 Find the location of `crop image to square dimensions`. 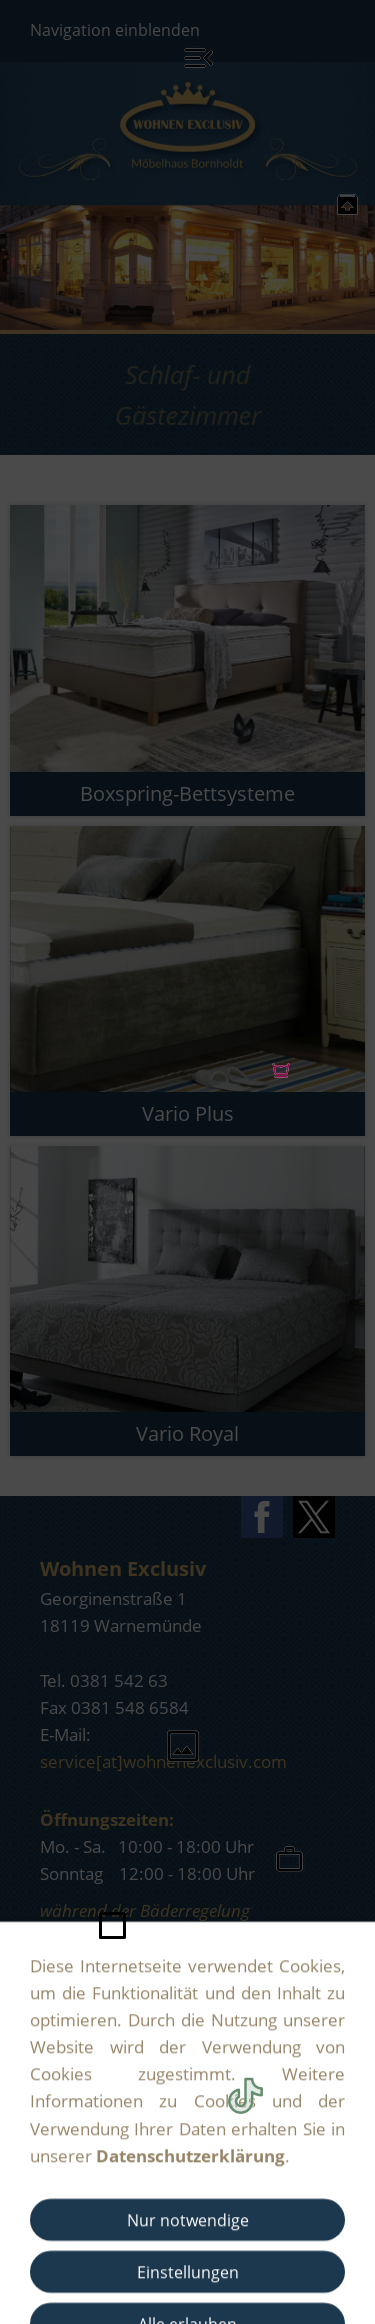

crop image to square dimensions is located at coordinates (112, 1925).